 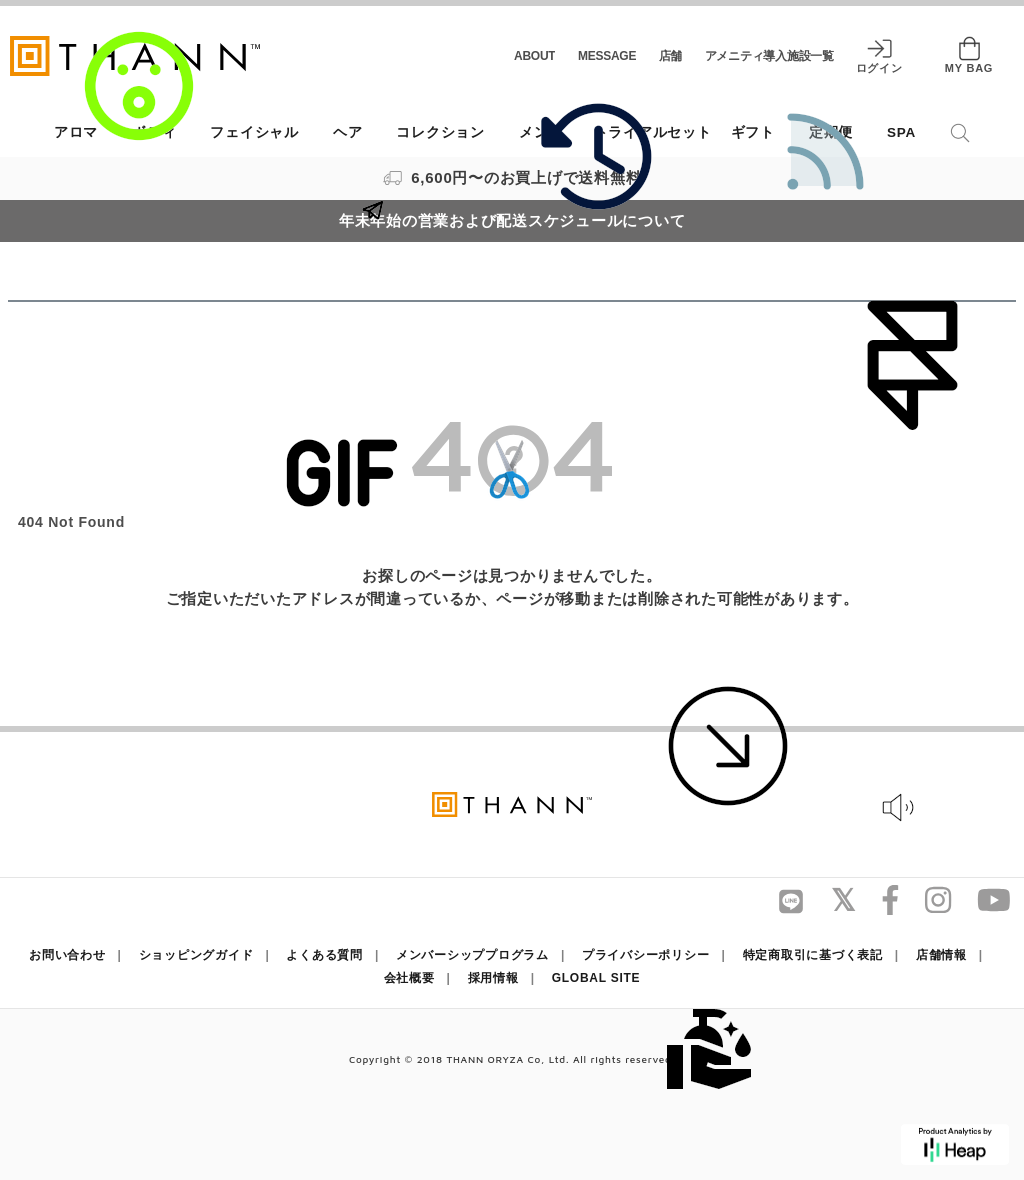 I want to click on open Framer app, so click(x=912, y=362).